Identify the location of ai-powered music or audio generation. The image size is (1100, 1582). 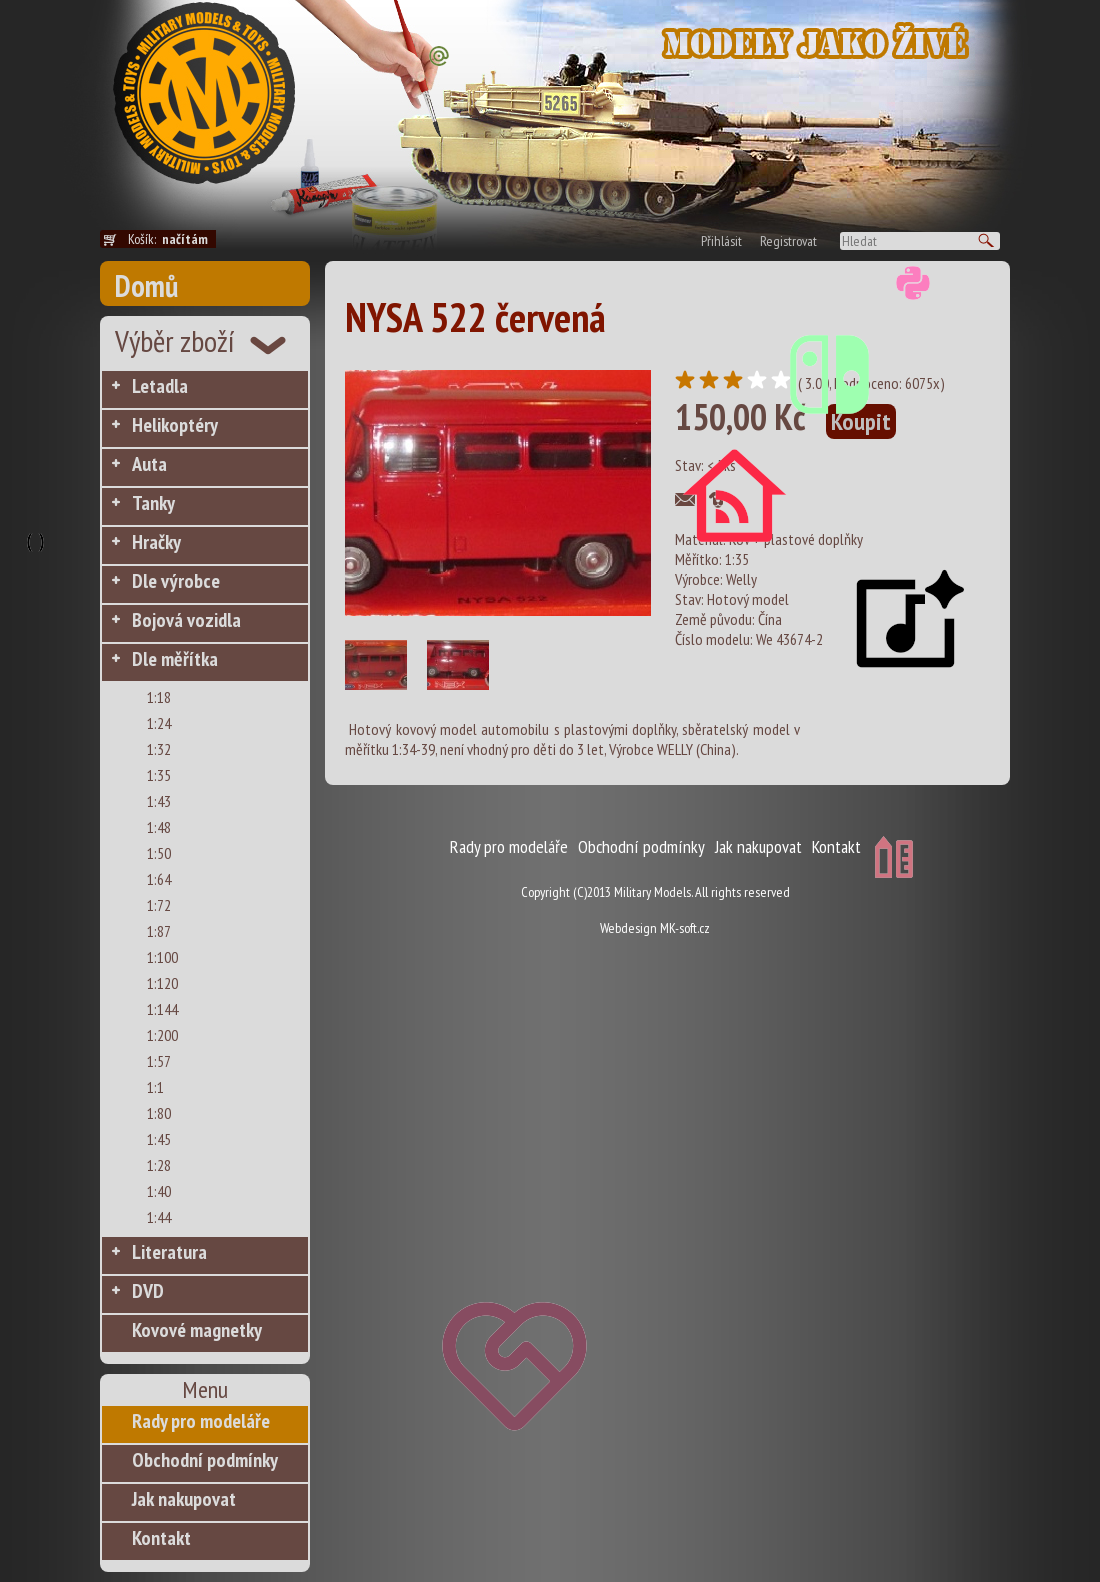
(905, 623).